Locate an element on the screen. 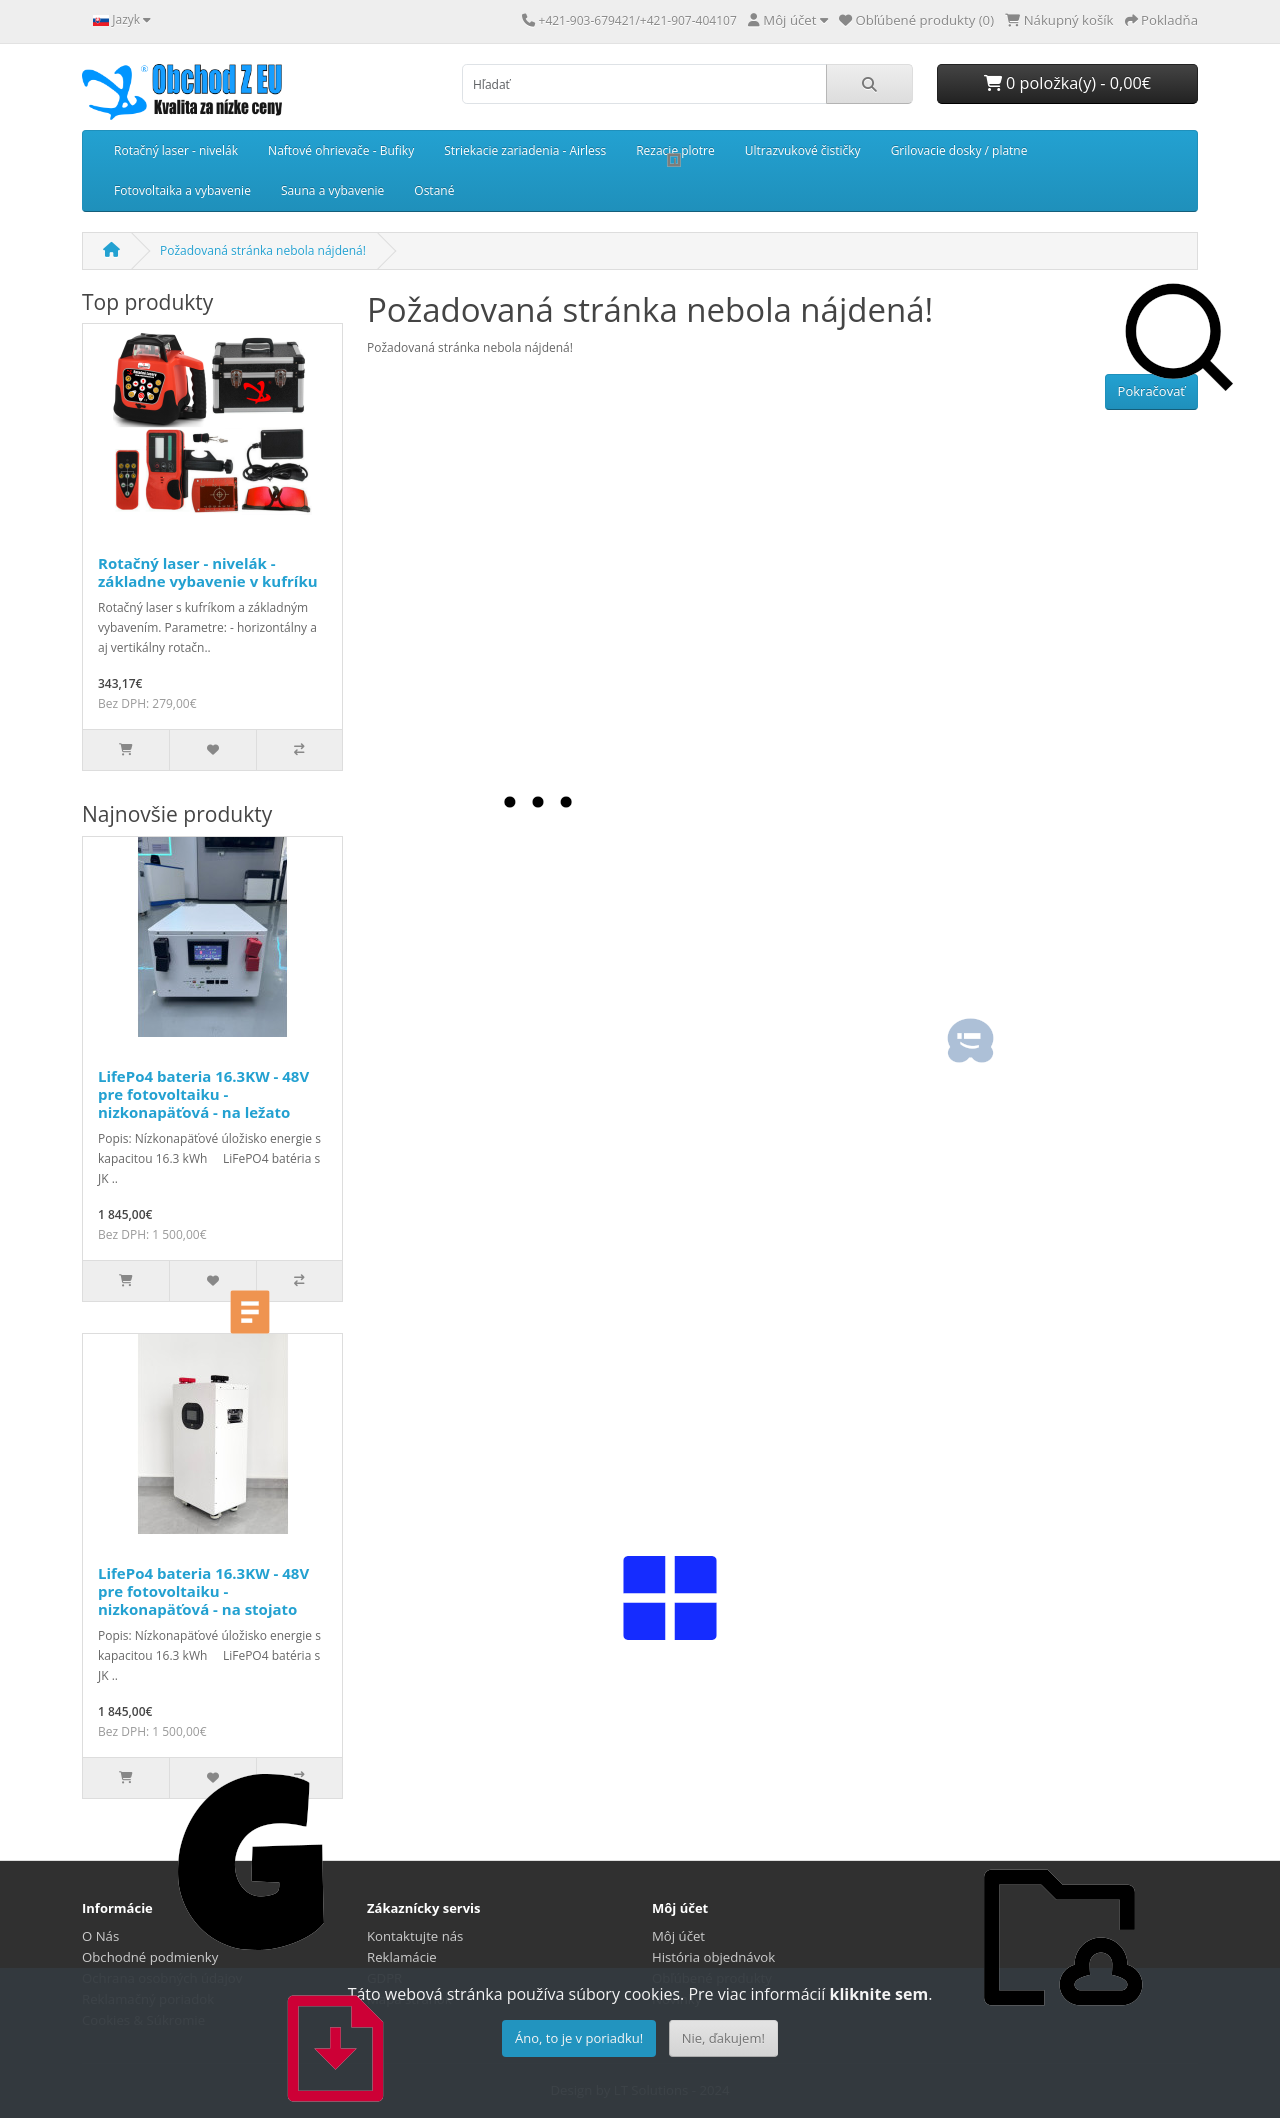 This screenshot has height=2118, width=1280. visit wpbeginner wordpress tutorials is located at coordinates (970, 1040).